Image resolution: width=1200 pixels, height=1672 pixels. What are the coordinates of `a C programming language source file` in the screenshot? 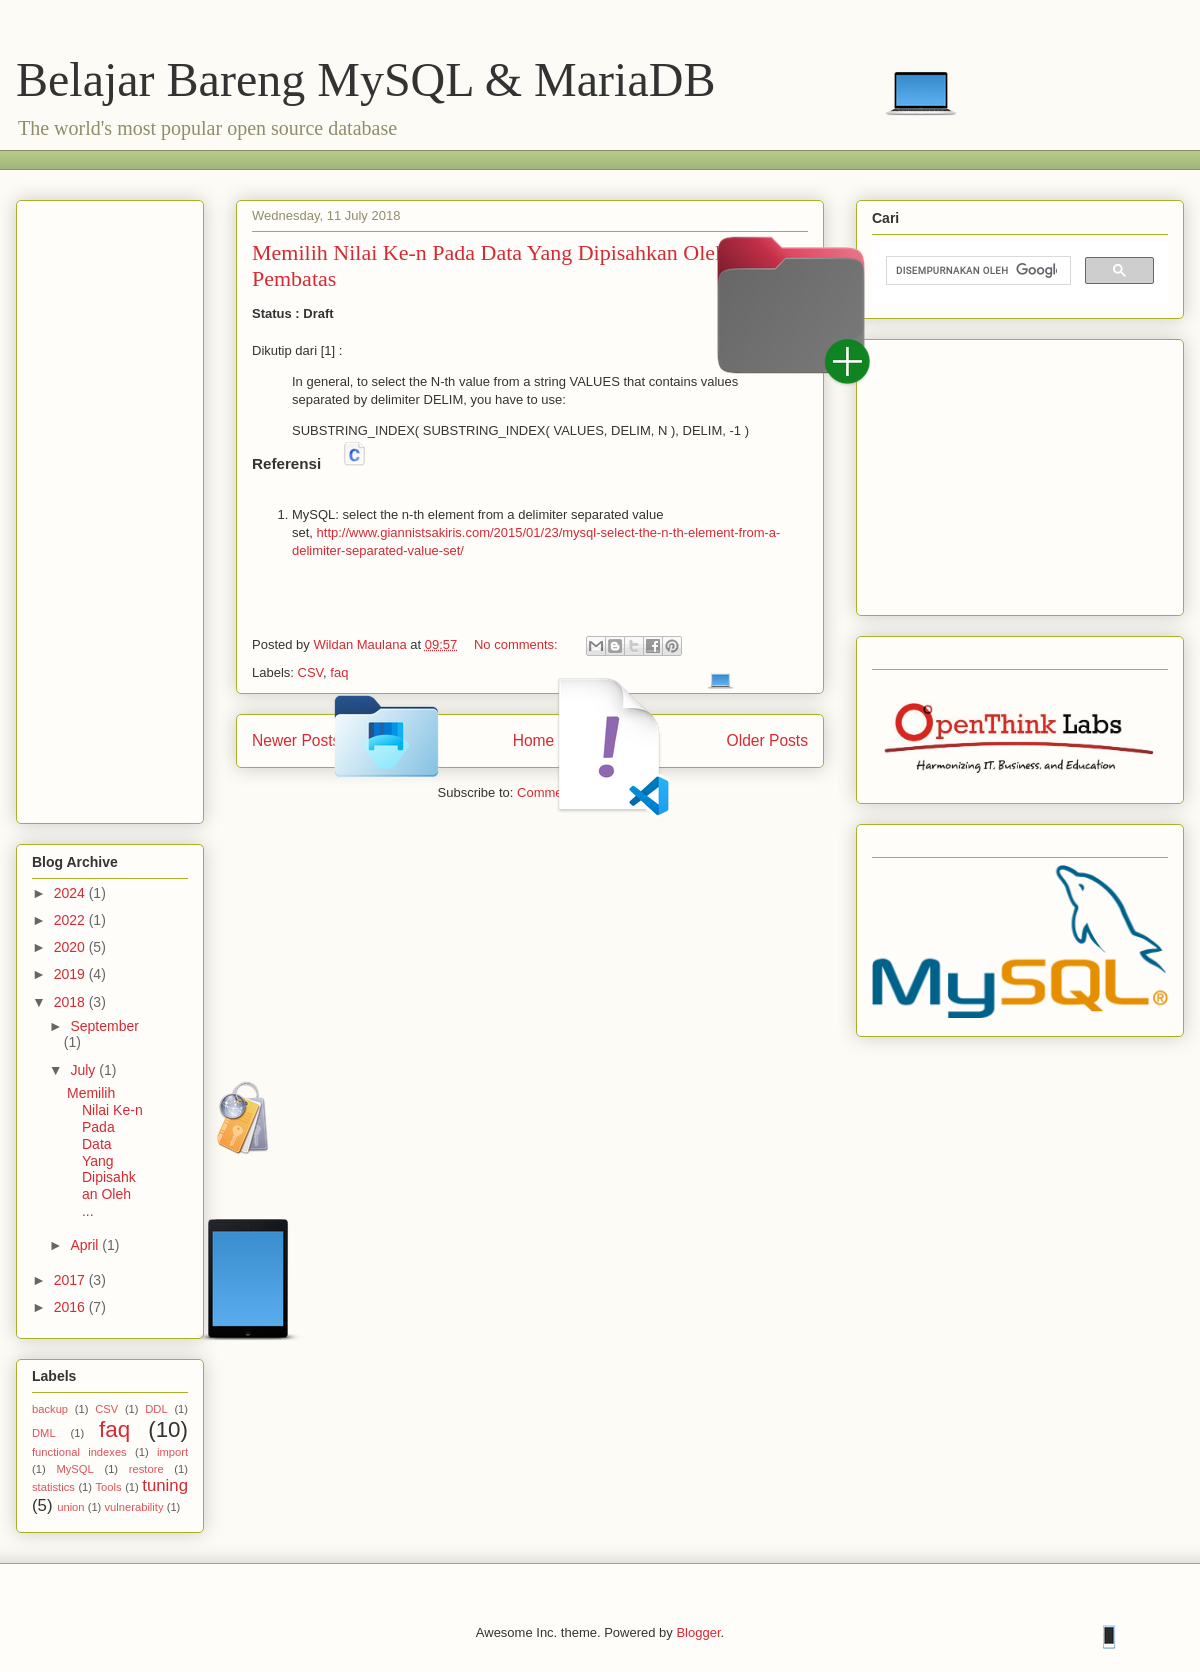 It's located at (354, 453).